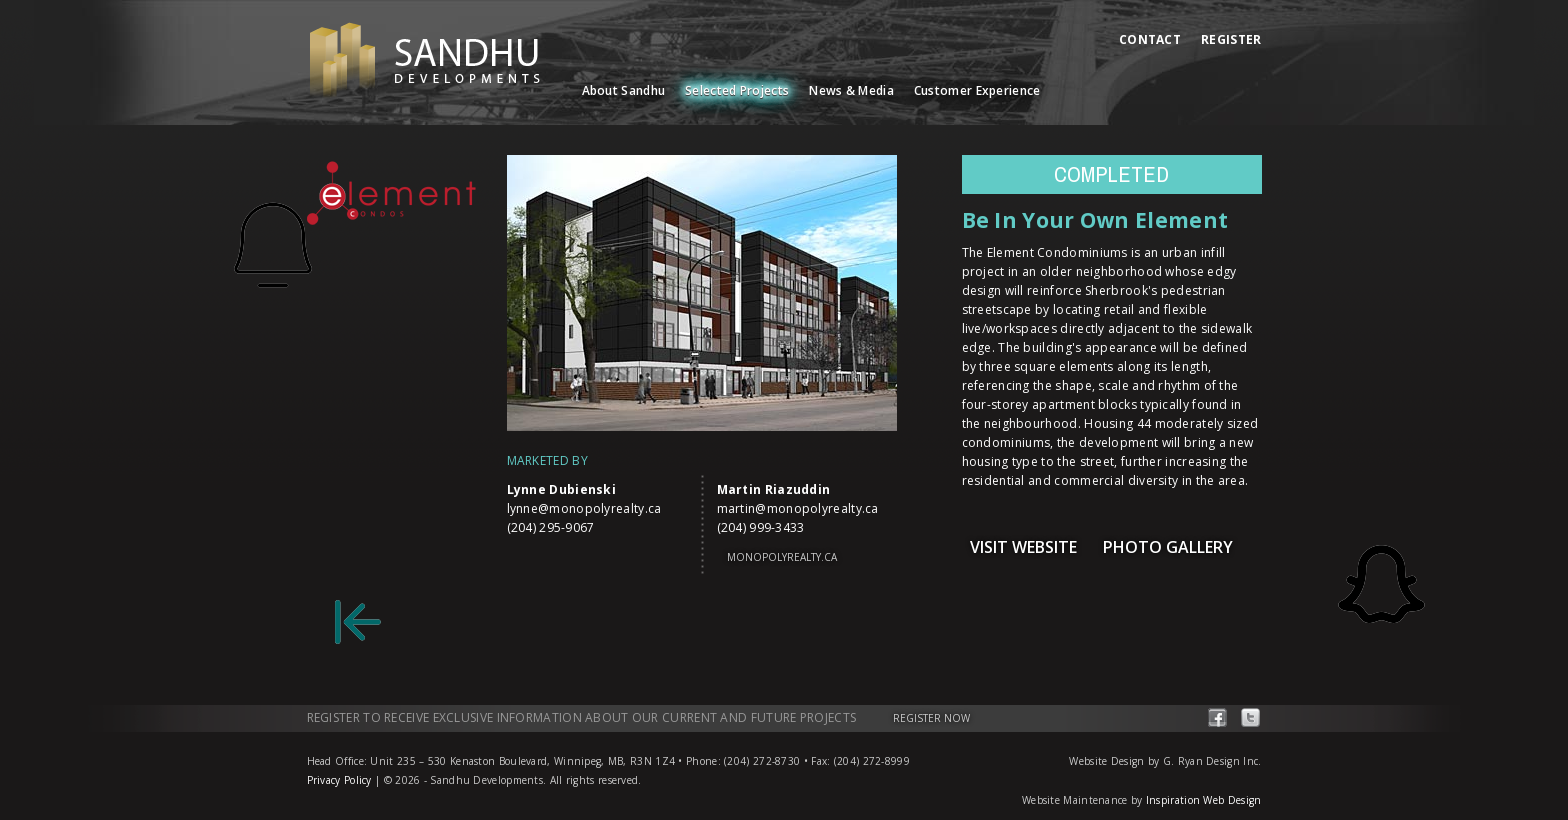 This screenshot has width=1568, height=820. Describe the element at coordinates (357, 622) in the screenshot. I see `go back to the beginning` at that location.